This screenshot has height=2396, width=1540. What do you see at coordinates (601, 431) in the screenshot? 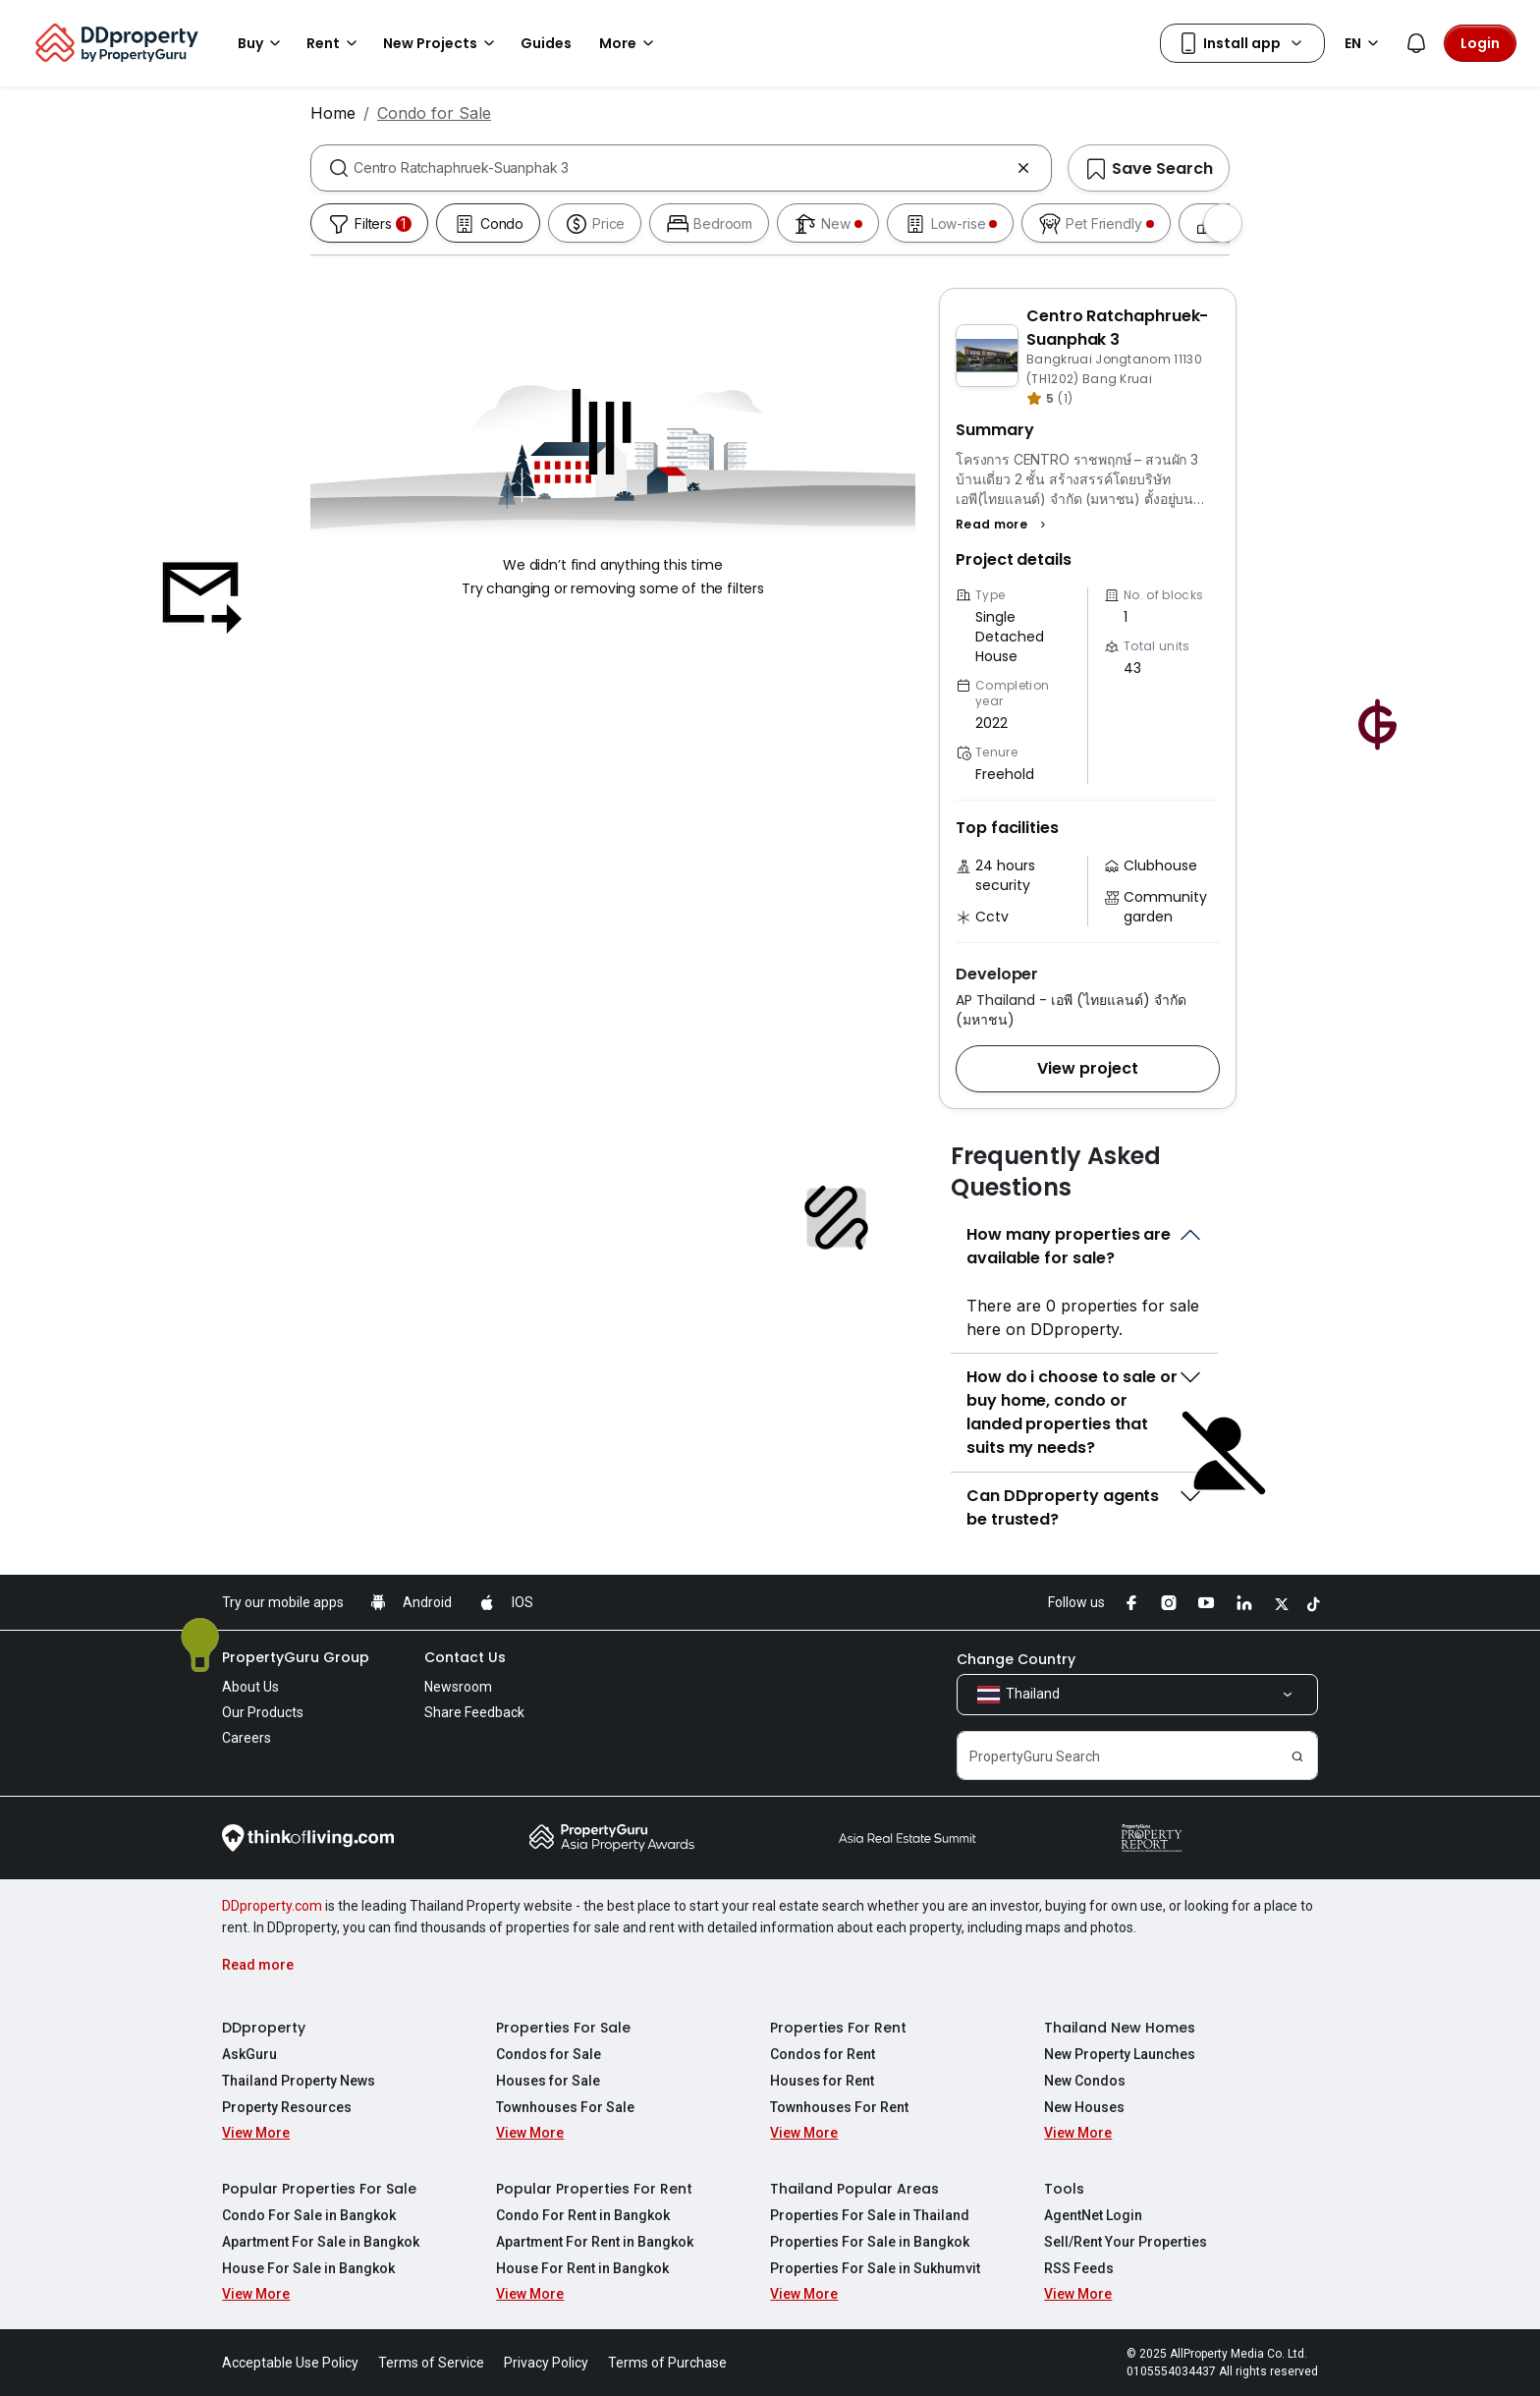
I see `open Gitter chat platform` at bounding box center [601, 431].